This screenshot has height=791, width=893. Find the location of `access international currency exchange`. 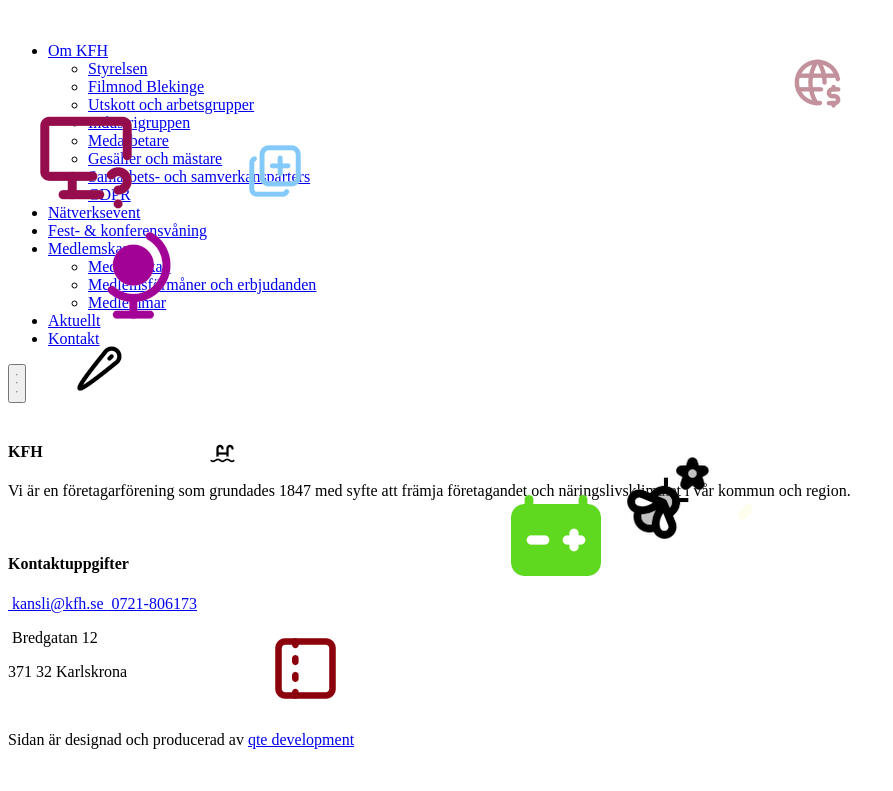

access international currency exchange is located at coordinates (817, 82).